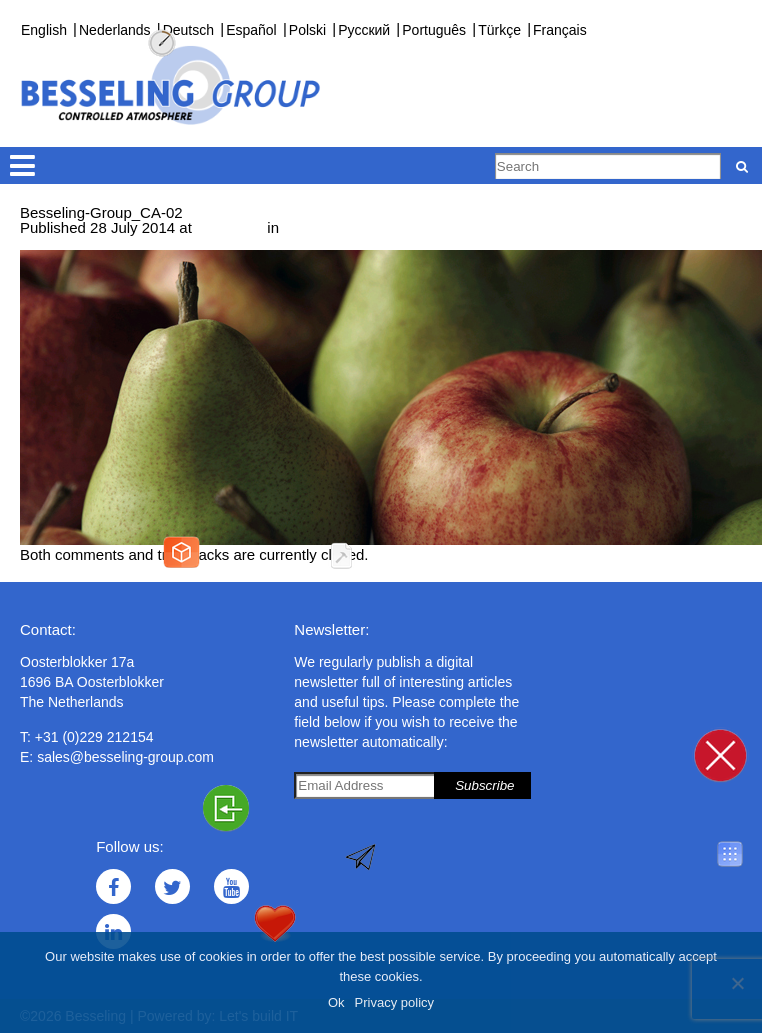 The width and height of the screenshot is (762, 1033). Describe the element at coordinates (275, 924) in the screenshot. I see `mark item as favorite` at that location.